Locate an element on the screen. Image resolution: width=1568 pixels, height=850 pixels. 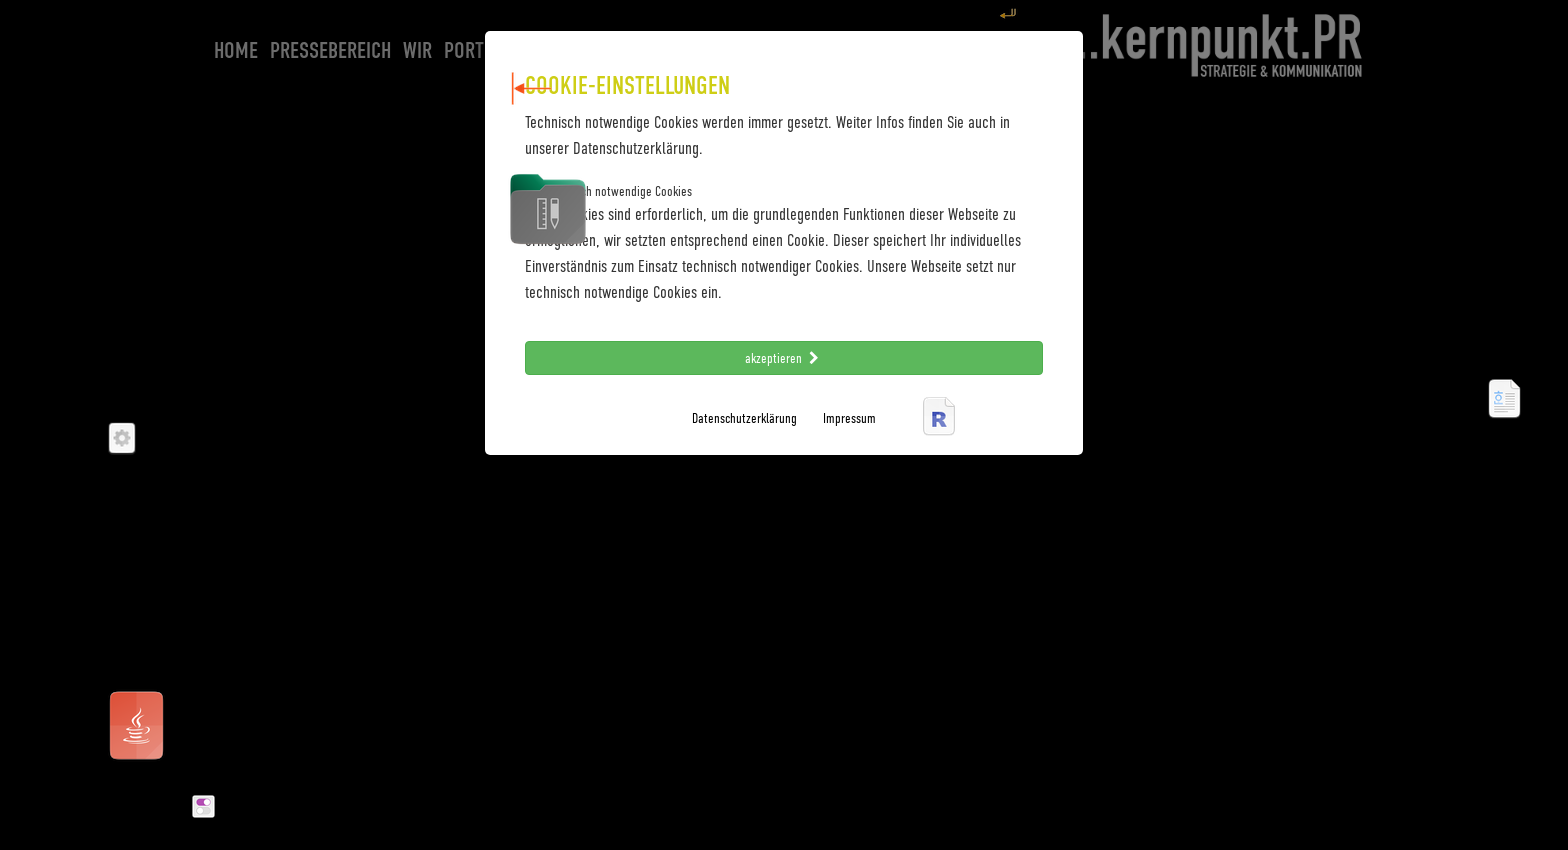
an R programming language source file is located at coordinates (939, 416).